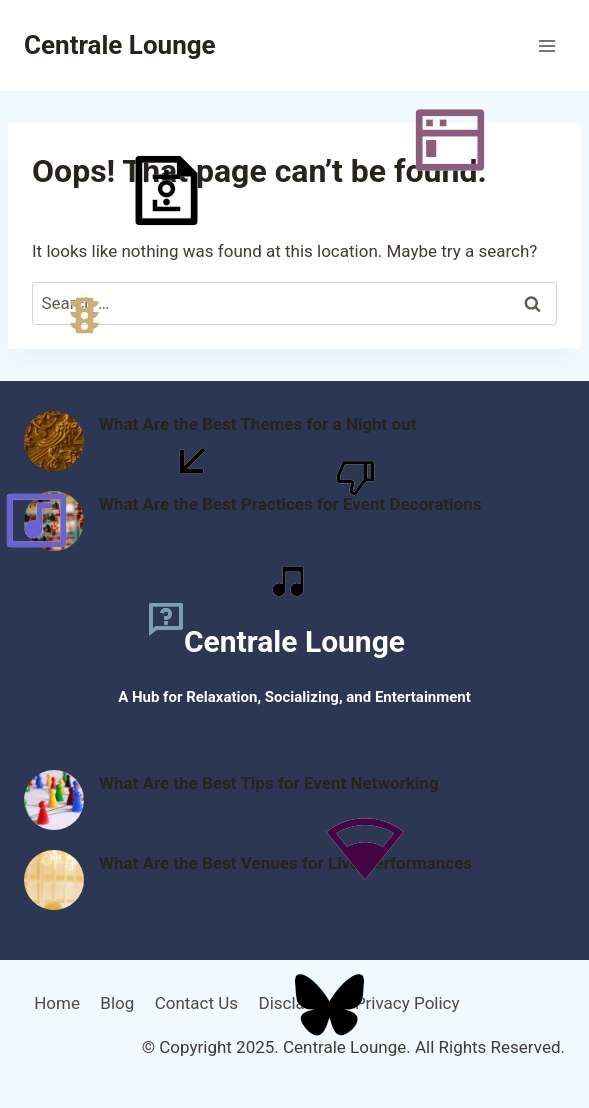 The image size is (589, 1108). I want to click on view traffic conditions, so click(84, 315).